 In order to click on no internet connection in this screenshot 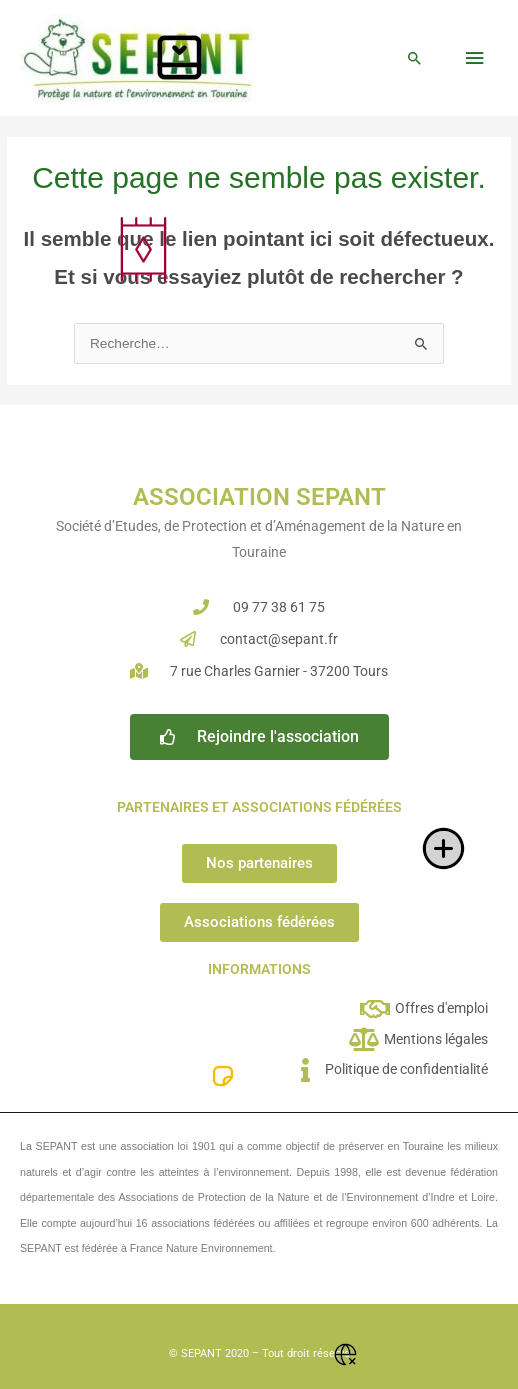, I will do `click(345, 1354)`.